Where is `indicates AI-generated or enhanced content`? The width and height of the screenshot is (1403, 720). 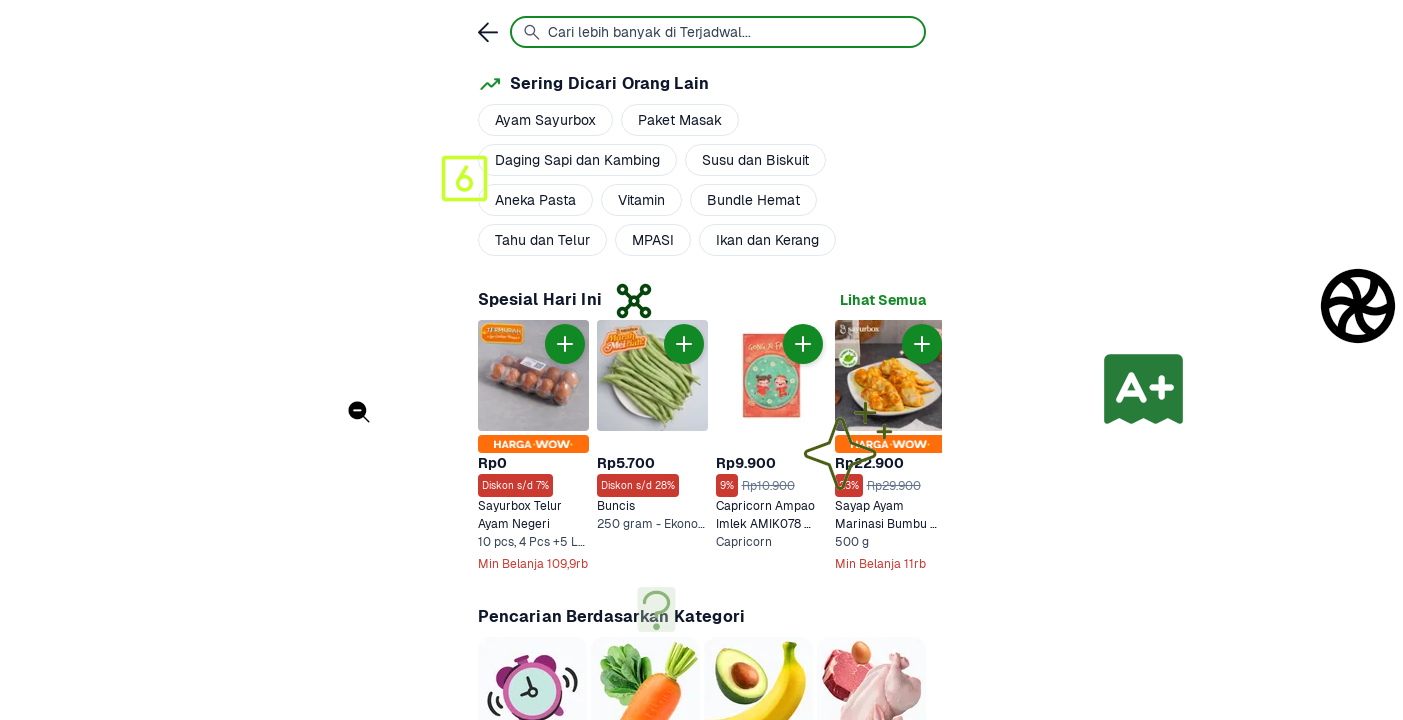 indicates AI-generated or enhanced content is located at coordinates (846, 447).